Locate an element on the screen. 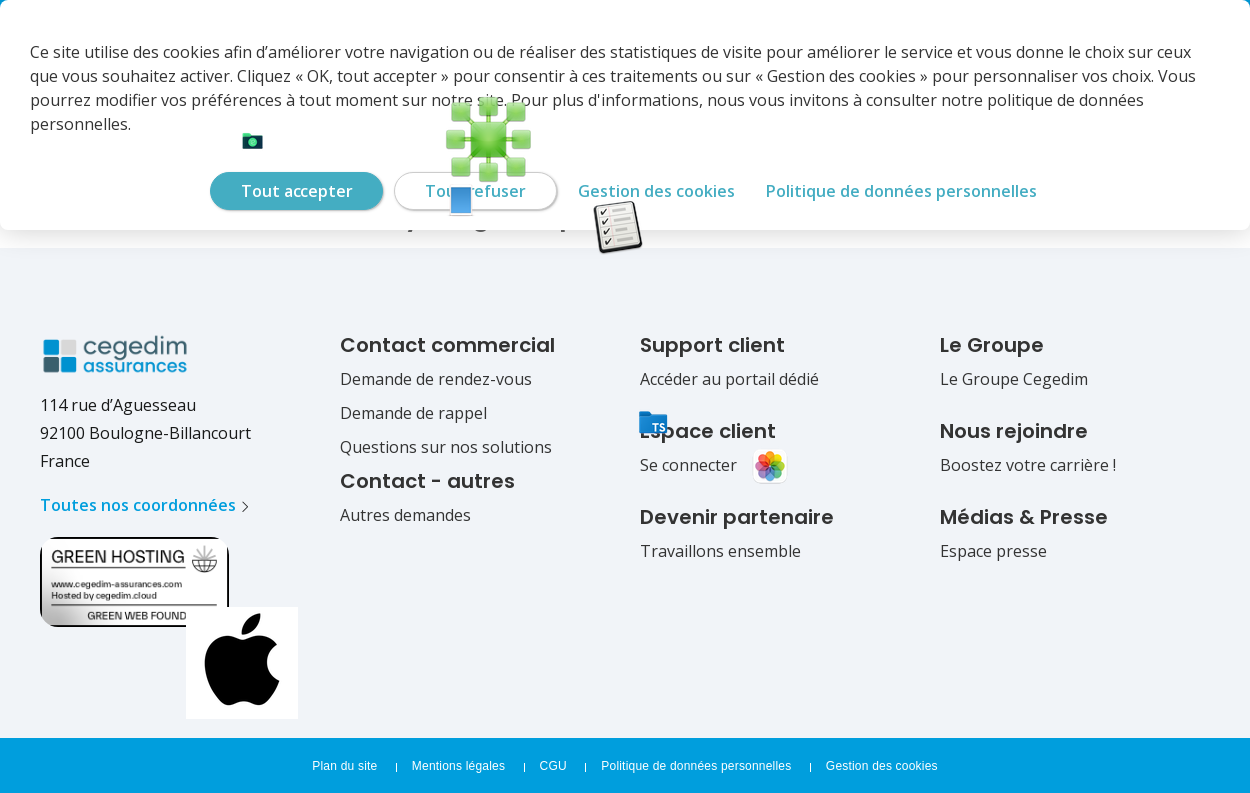  sync or replicate media library across devices is located at coordinates (488, 139).